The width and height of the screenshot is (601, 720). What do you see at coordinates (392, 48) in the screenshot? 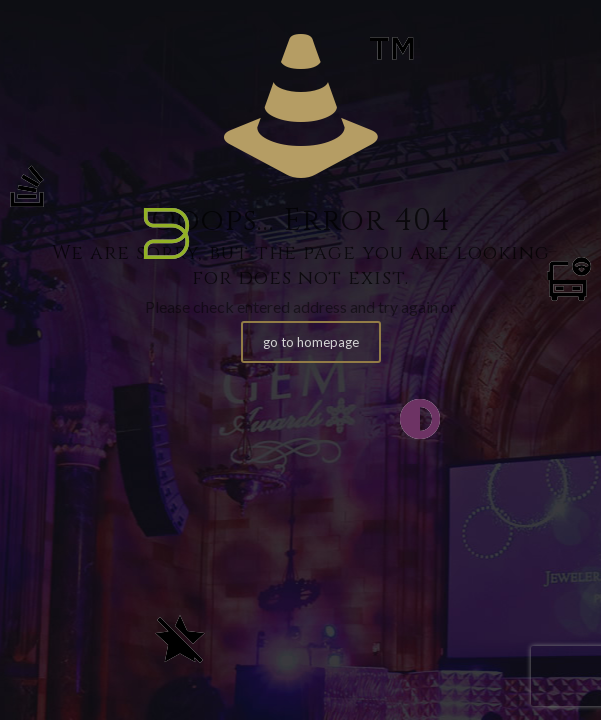
I see `indicates trademarked content or branding` at bounding box center [392, 48].